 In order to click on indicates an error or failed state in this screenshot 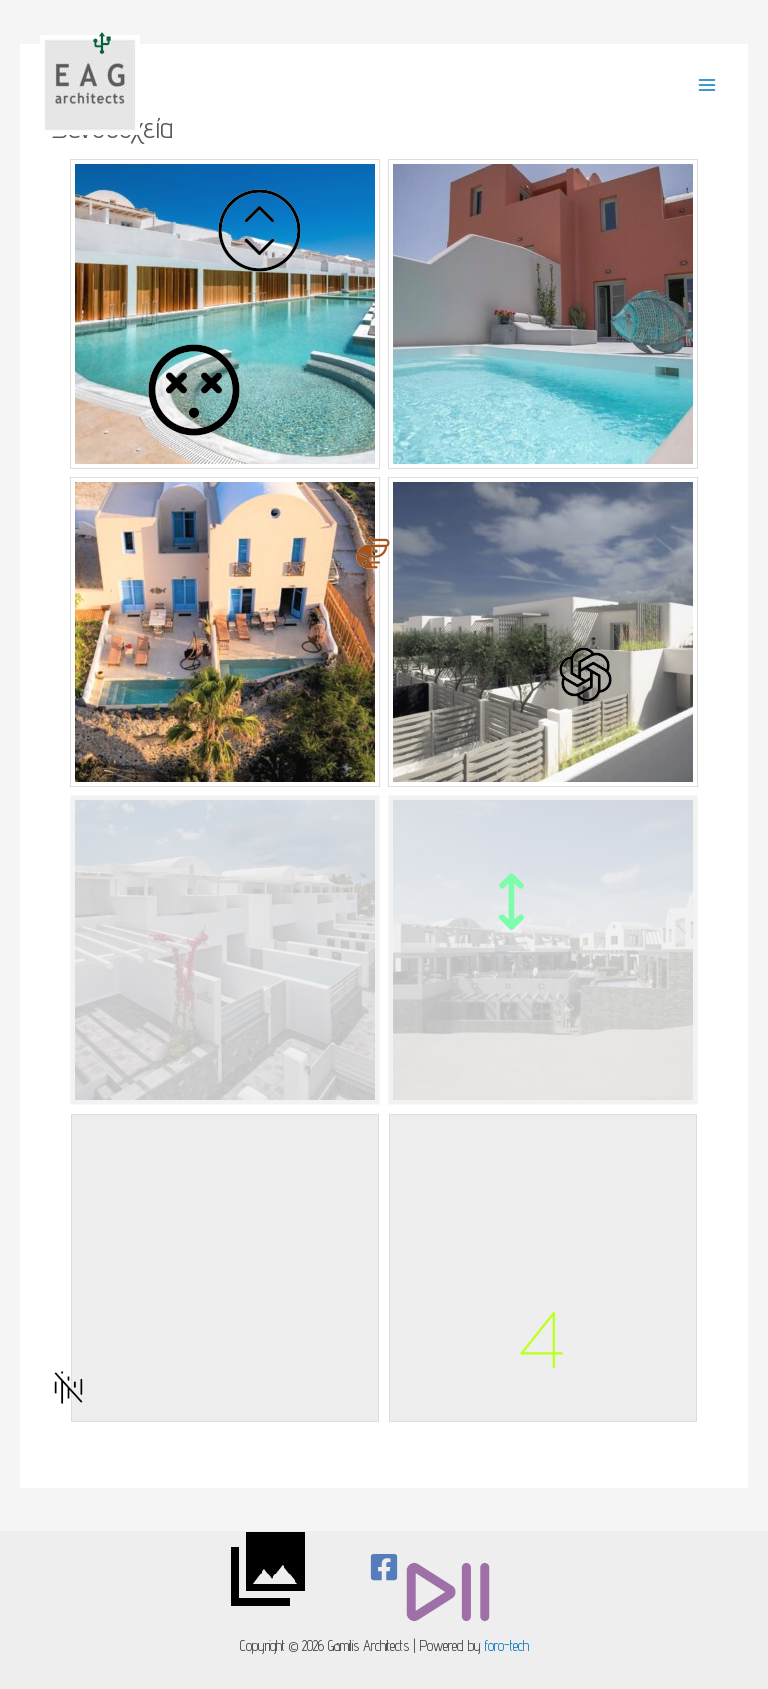, I will do `click(194, 390)`.